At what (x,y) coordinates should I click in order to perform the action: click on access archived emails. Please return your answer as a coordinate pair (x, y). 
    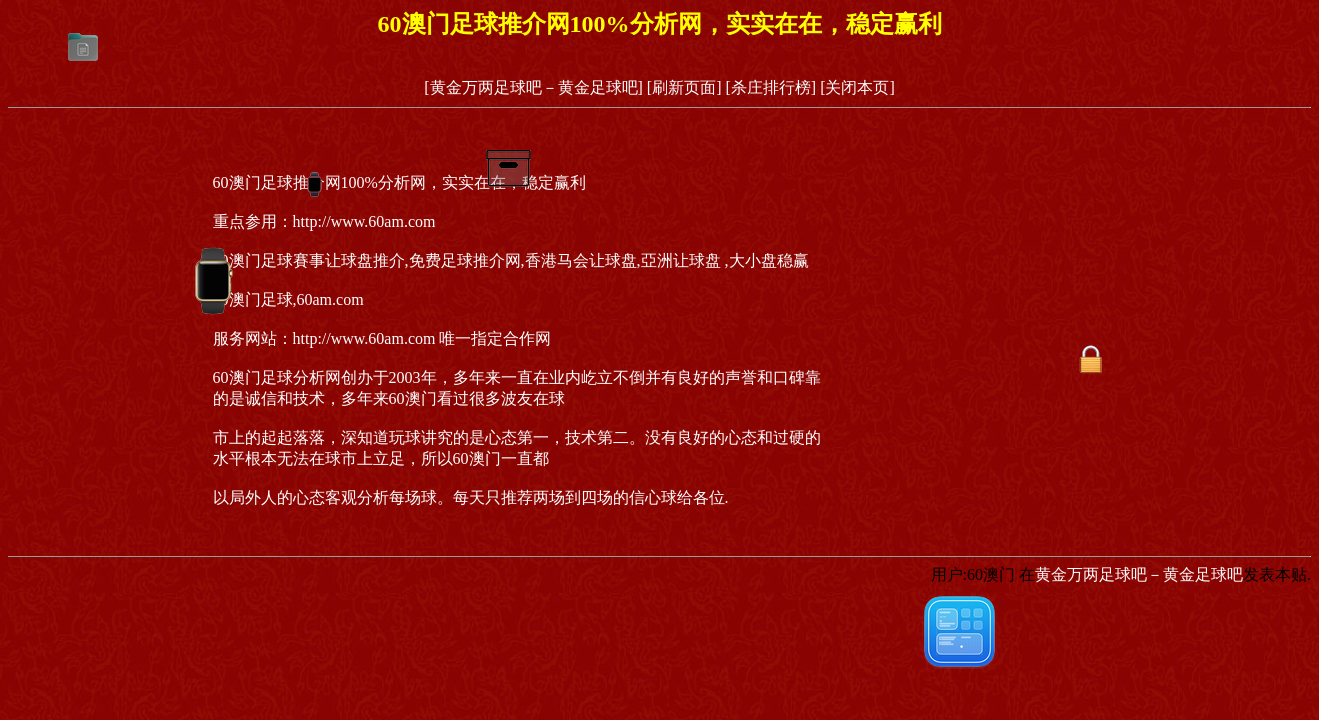
    Looking at the image, I should click on (508, 167).